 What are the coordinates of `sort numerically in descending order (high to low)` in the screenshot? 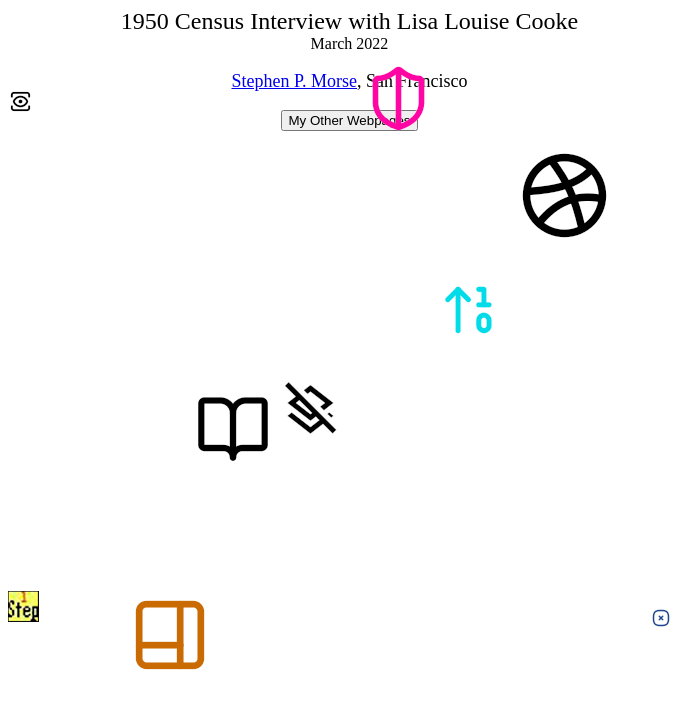 It's located at (471, 310).